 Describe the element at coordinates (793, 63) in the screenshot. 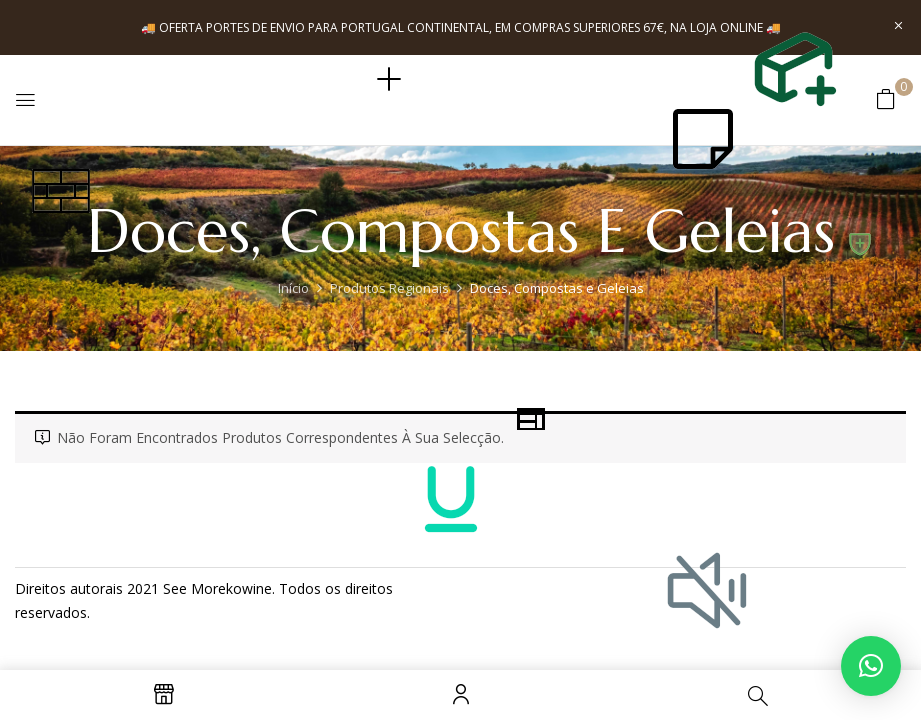

I see `add a new 3D object or shape` at that location.